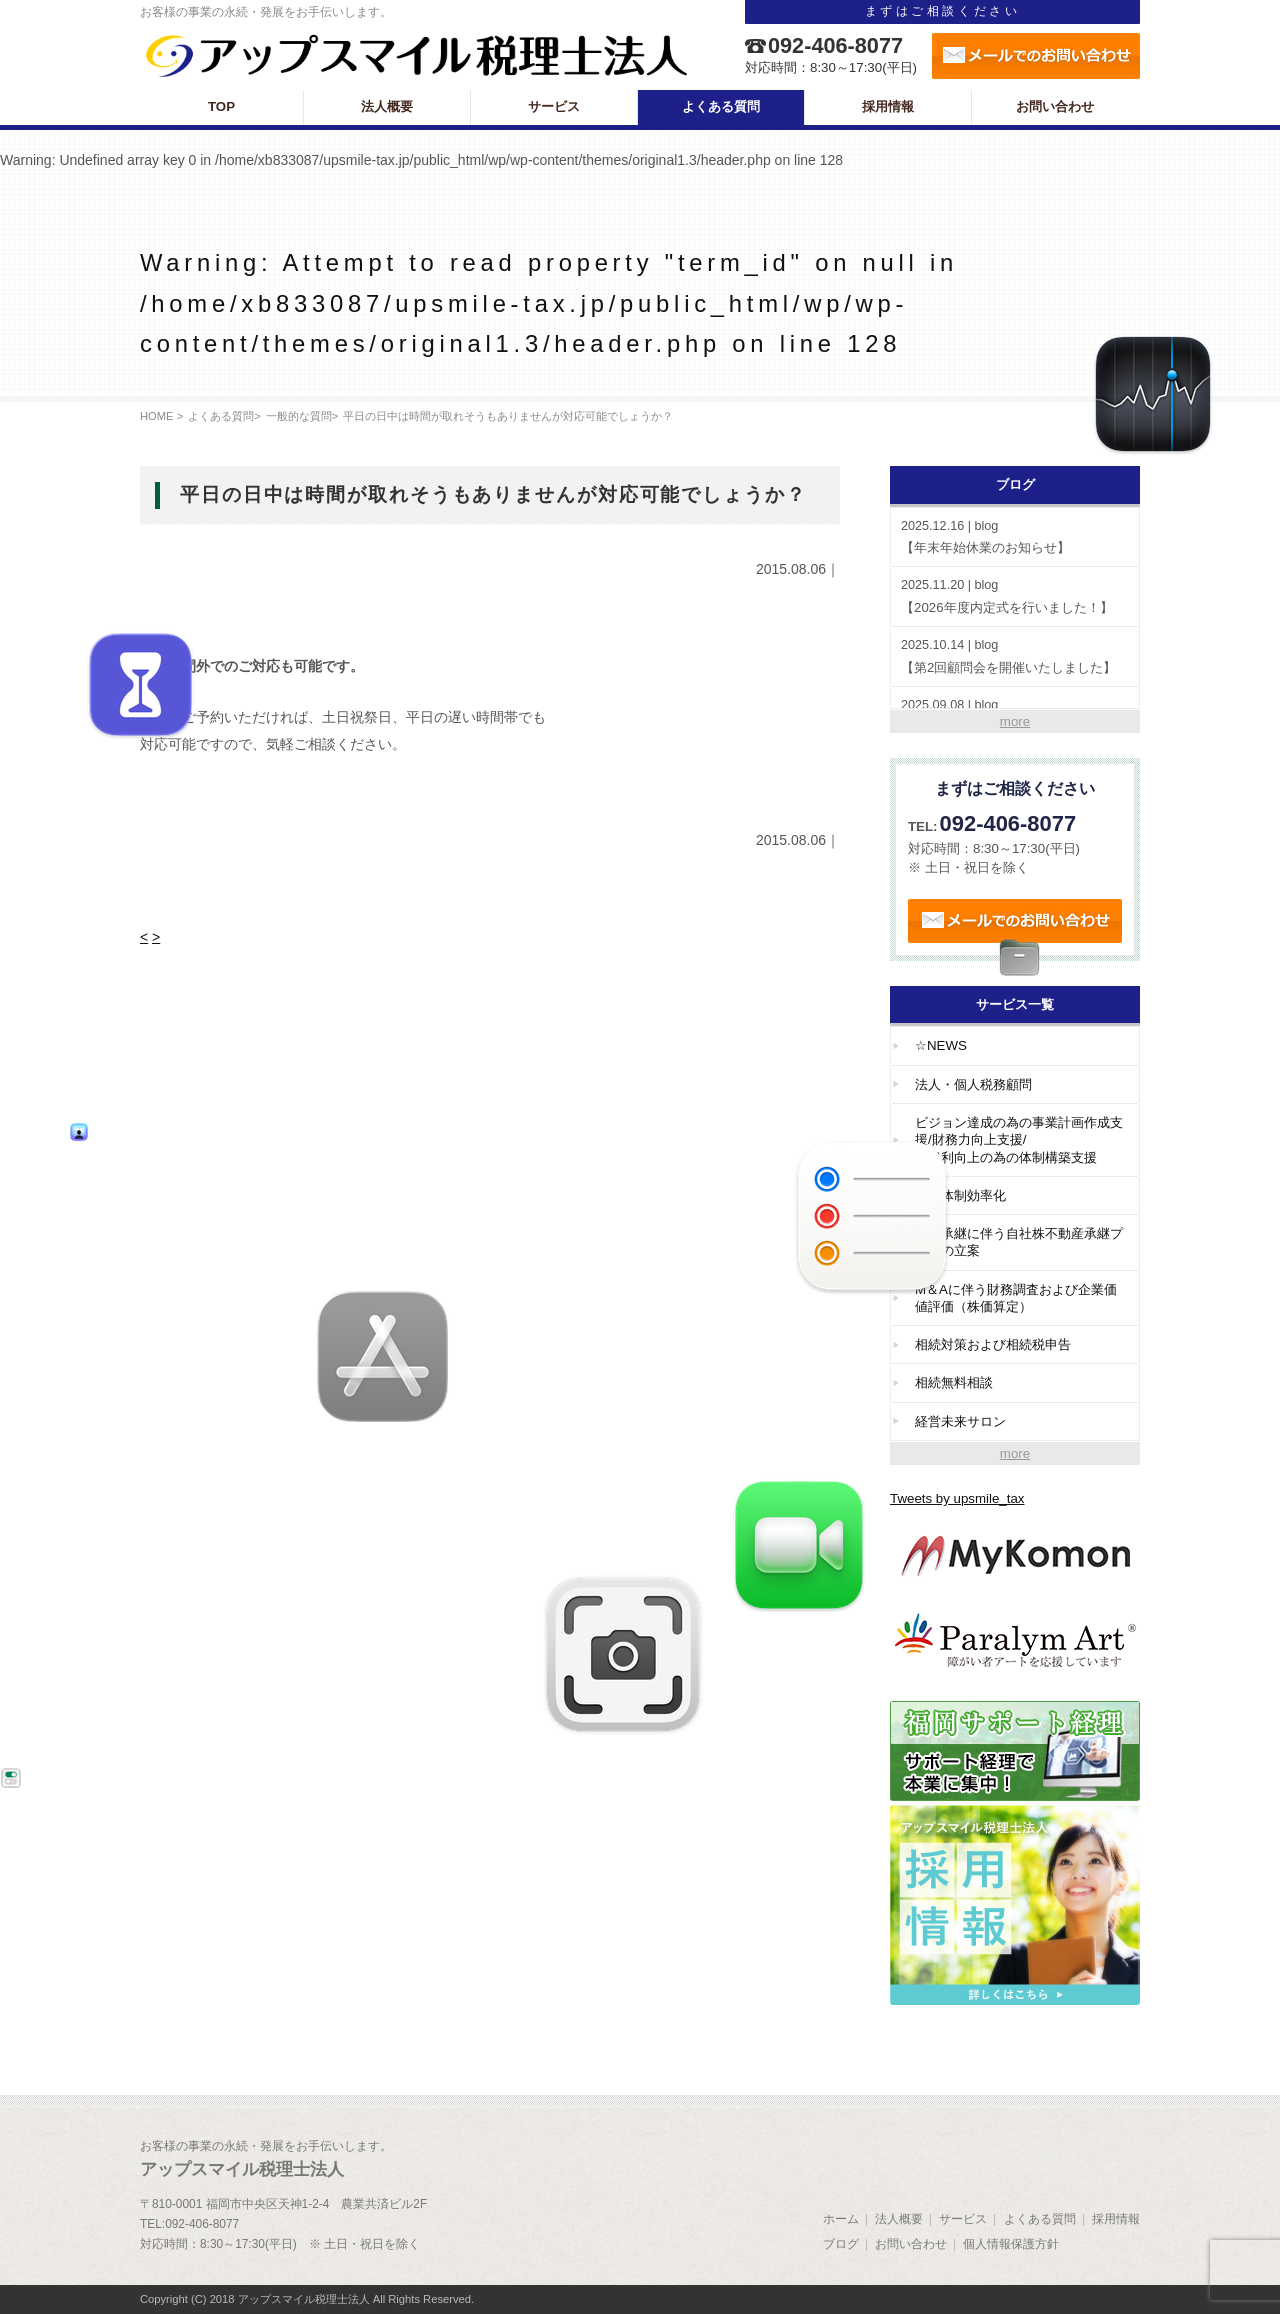  Describe the element at coordinates (11, 1778) in the screenshot. I see `access system settings and preferences` at that location.